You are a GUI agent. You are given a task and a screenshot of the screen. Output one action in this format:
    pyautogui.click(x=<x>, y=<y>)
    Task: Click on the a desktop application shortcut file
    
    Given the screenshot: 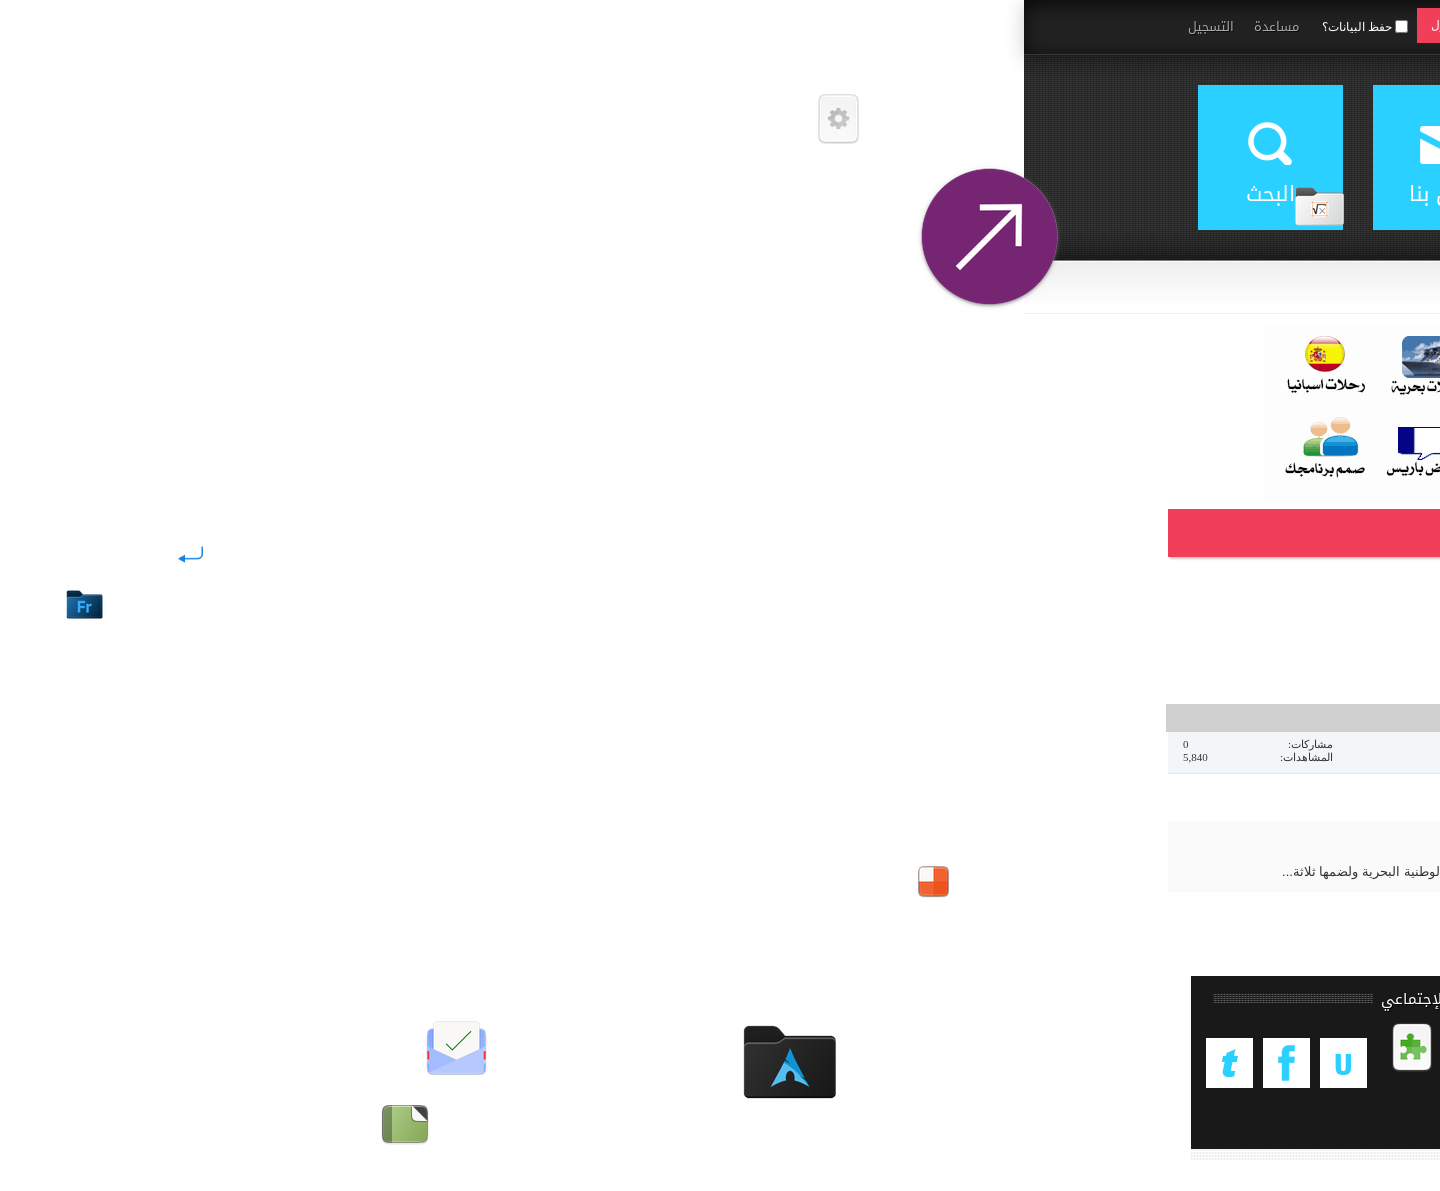 What is the action you would take?
    pyautogui.click(x=838, y=118)
    